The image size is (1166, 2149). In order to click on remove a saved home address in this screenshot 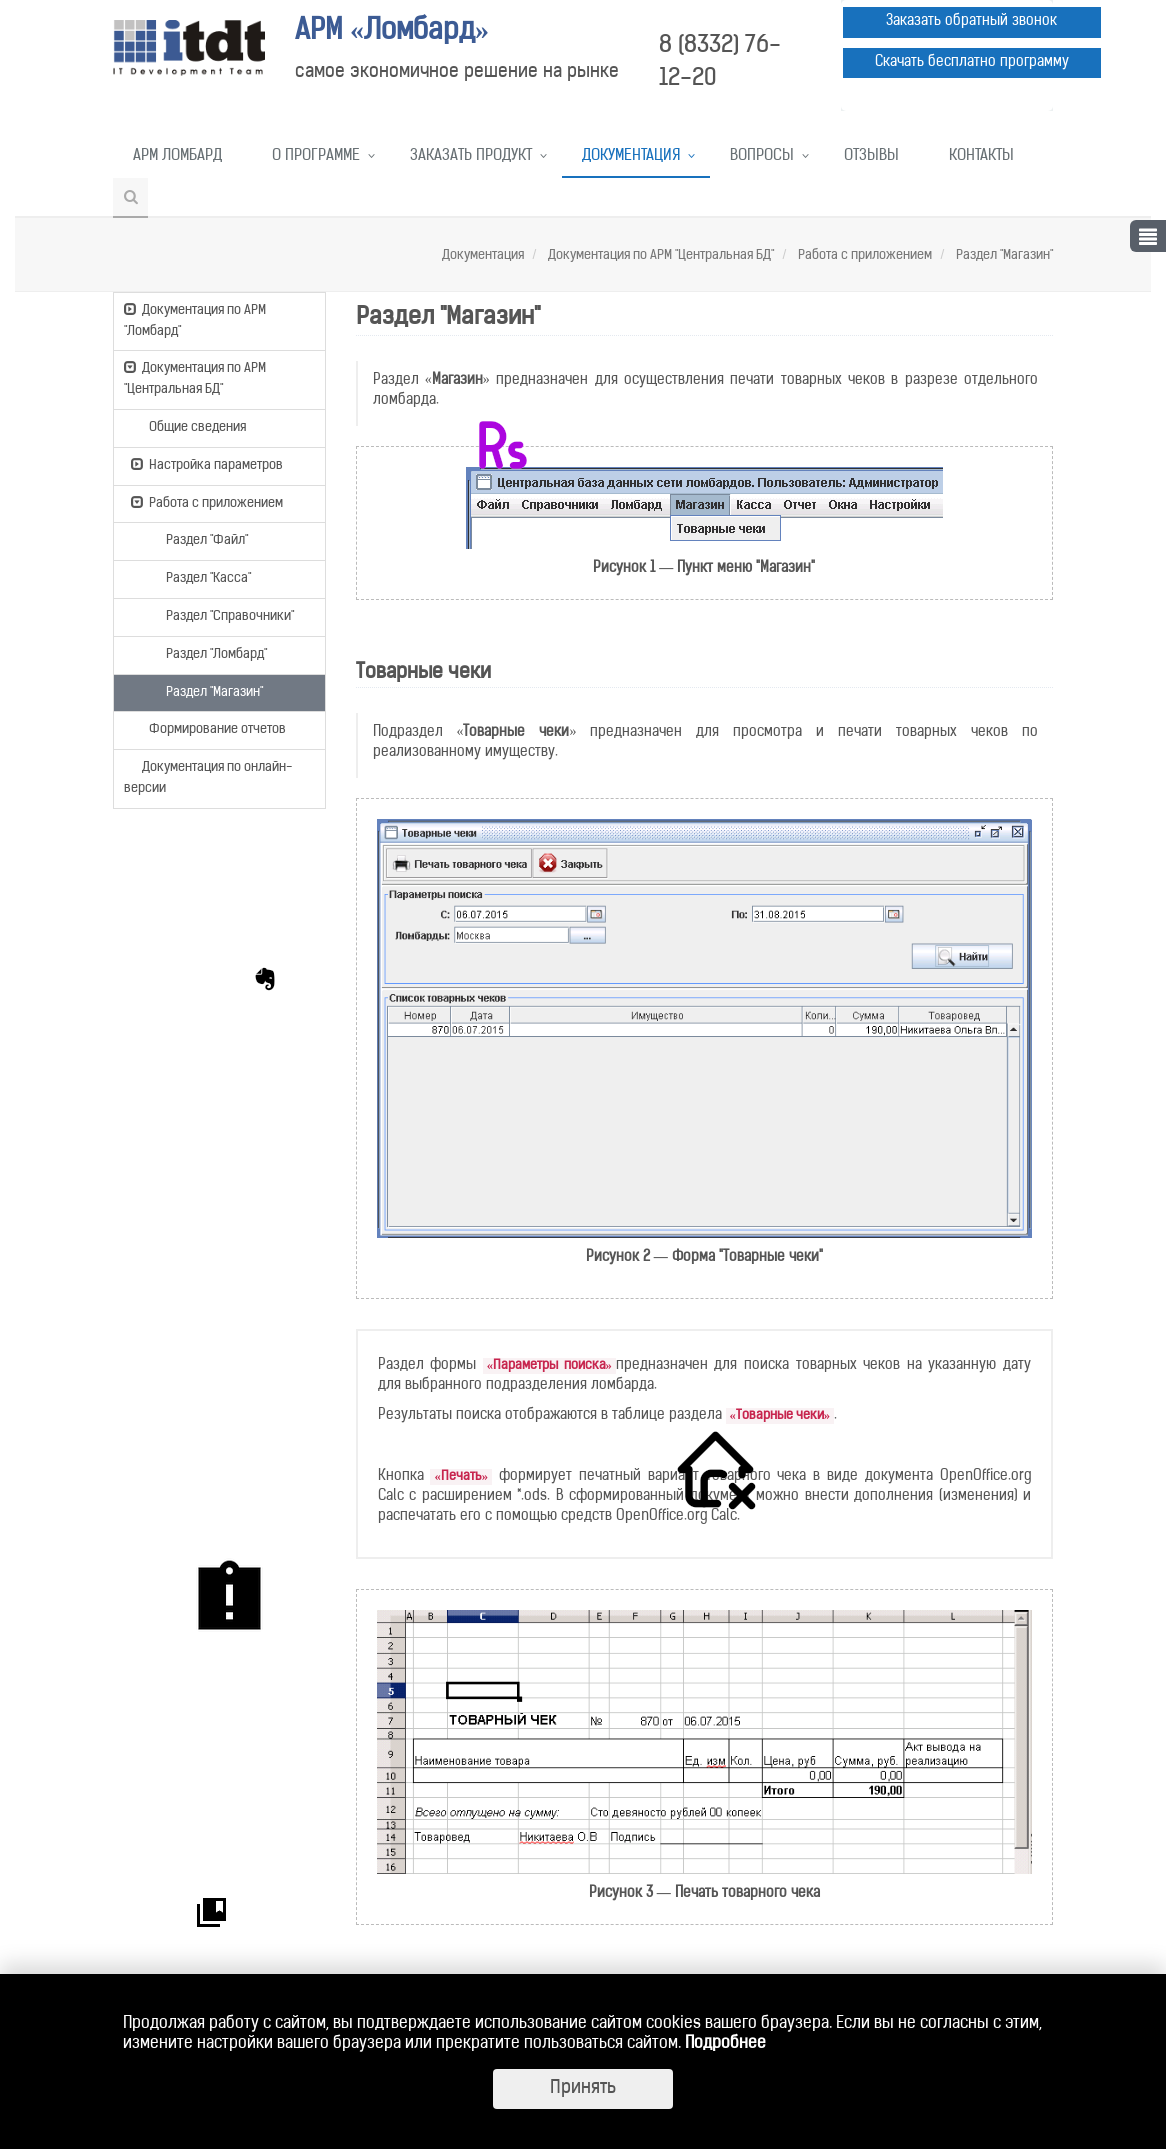, I will do `click(715, 1469)`.